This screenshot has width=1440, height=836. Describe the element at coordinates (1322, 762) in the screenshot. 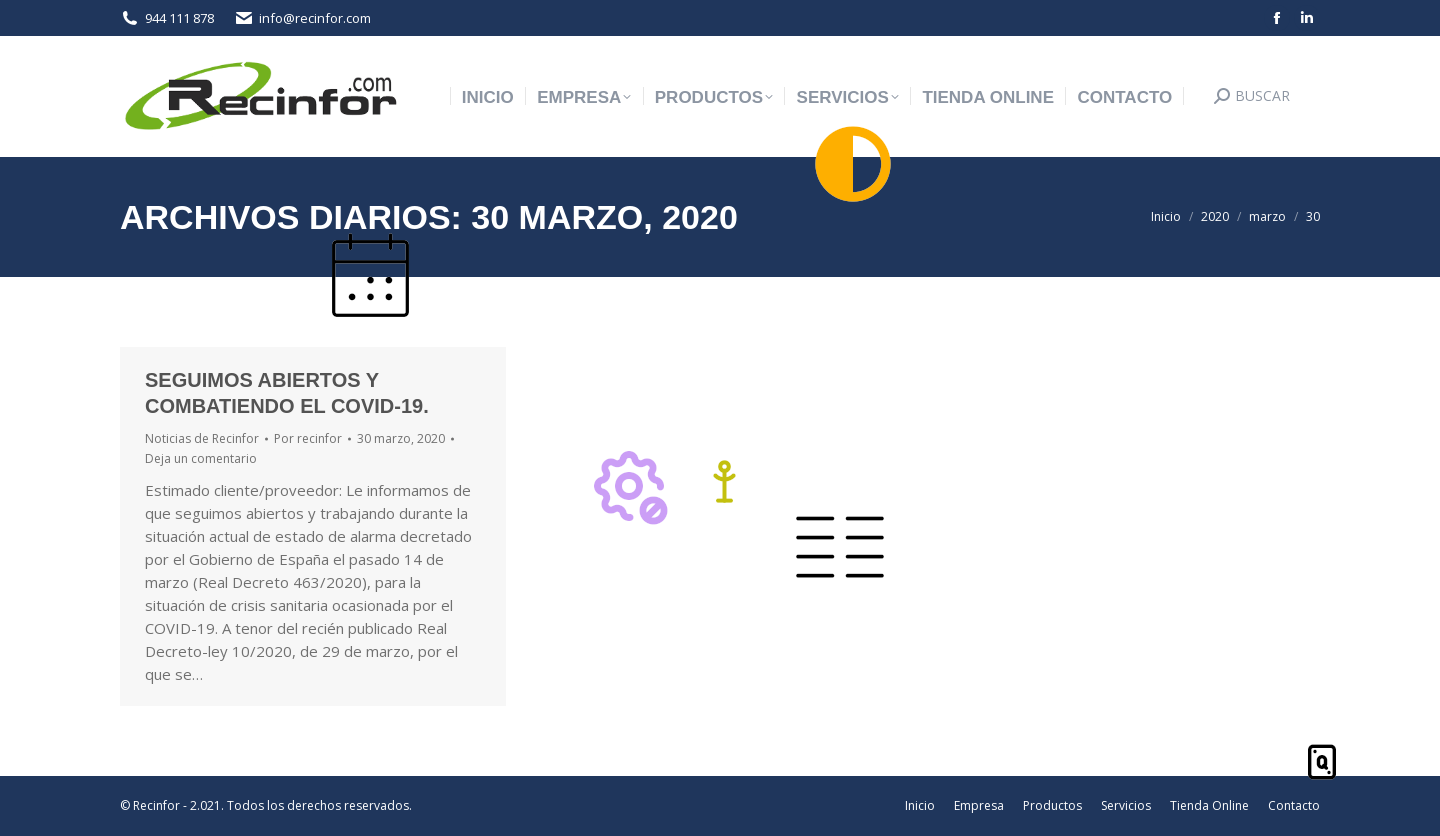

I see `queen playing card in a card game interface` at that location.